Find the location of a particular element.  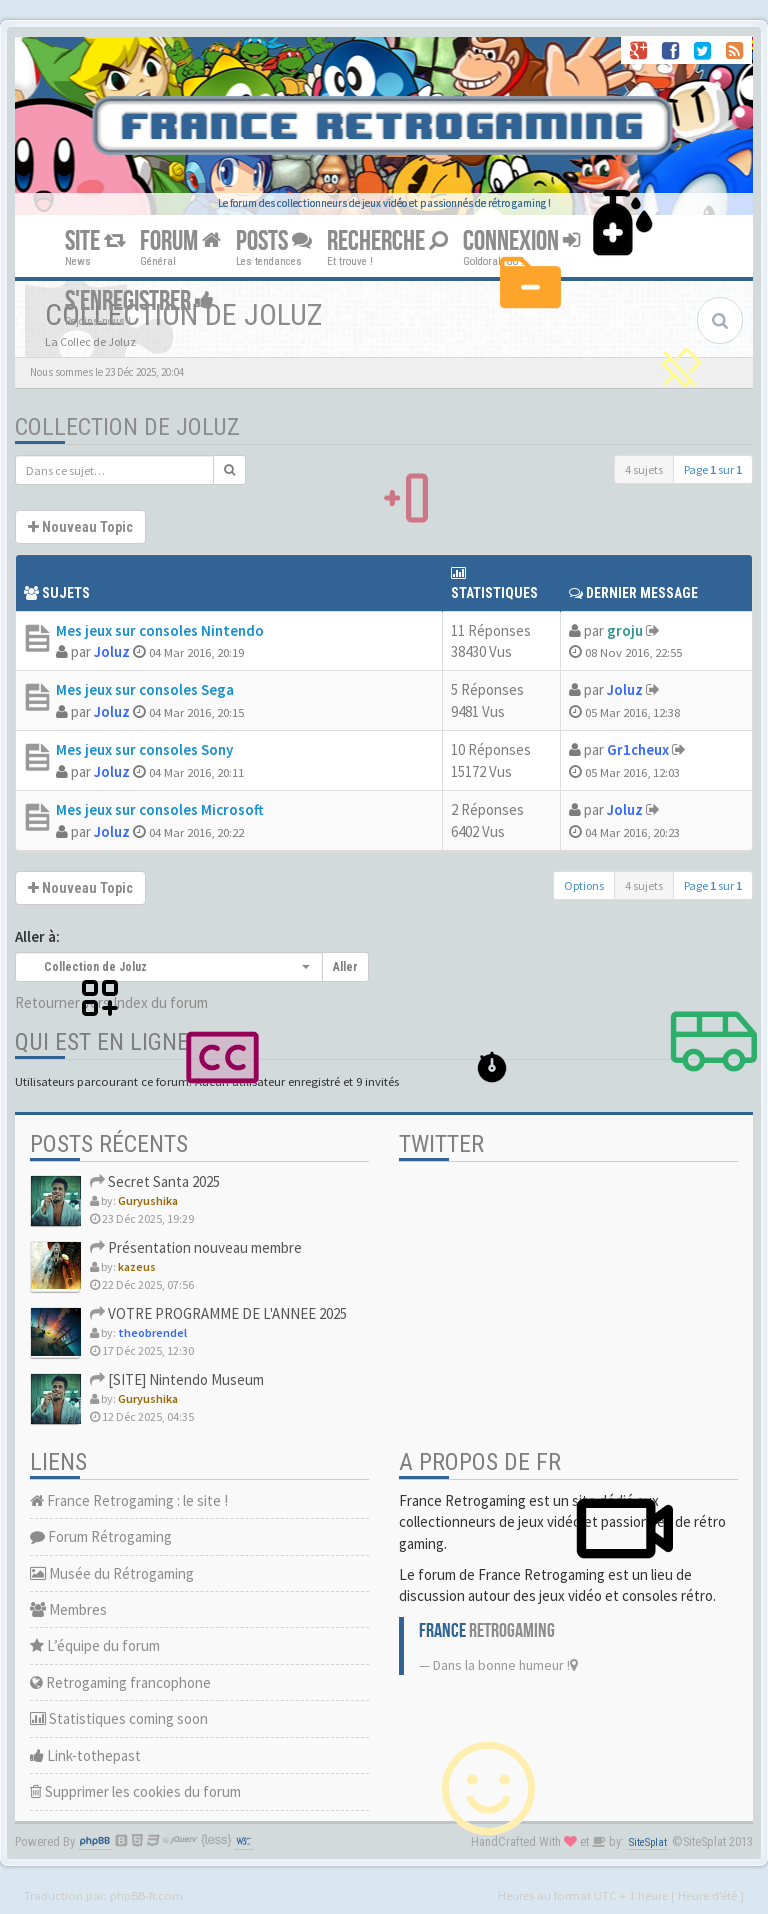

unpin an item from its current position is located at coordinates (680, 369).